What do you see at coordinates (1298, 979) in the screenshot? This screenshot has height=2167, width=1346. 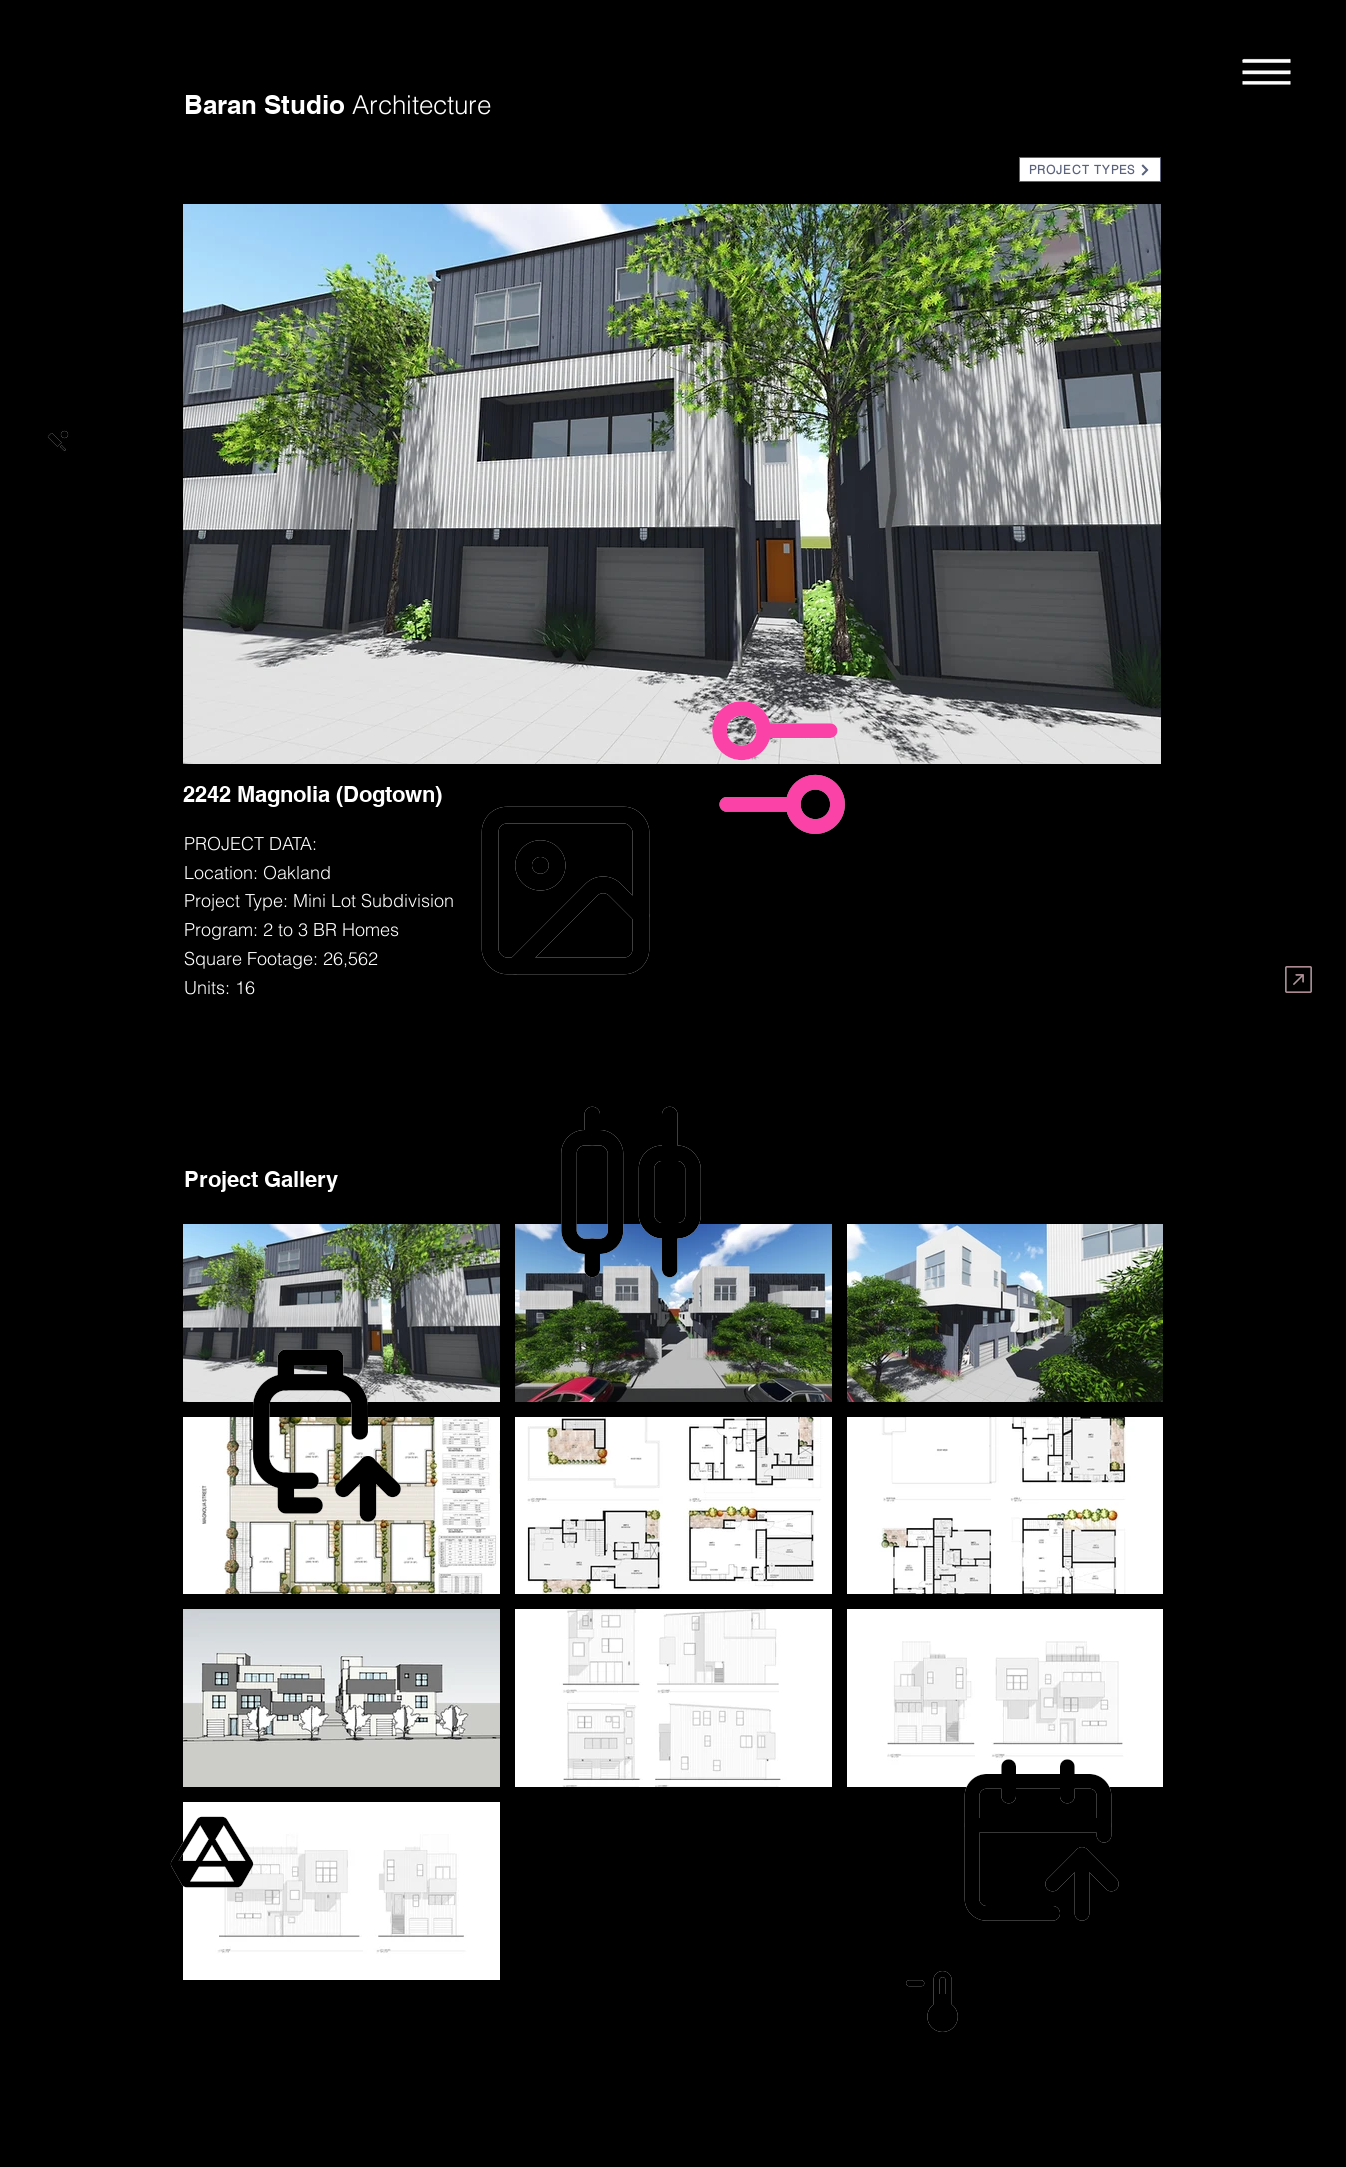 I see `open link in new window` at bounding box center [1298, 979].